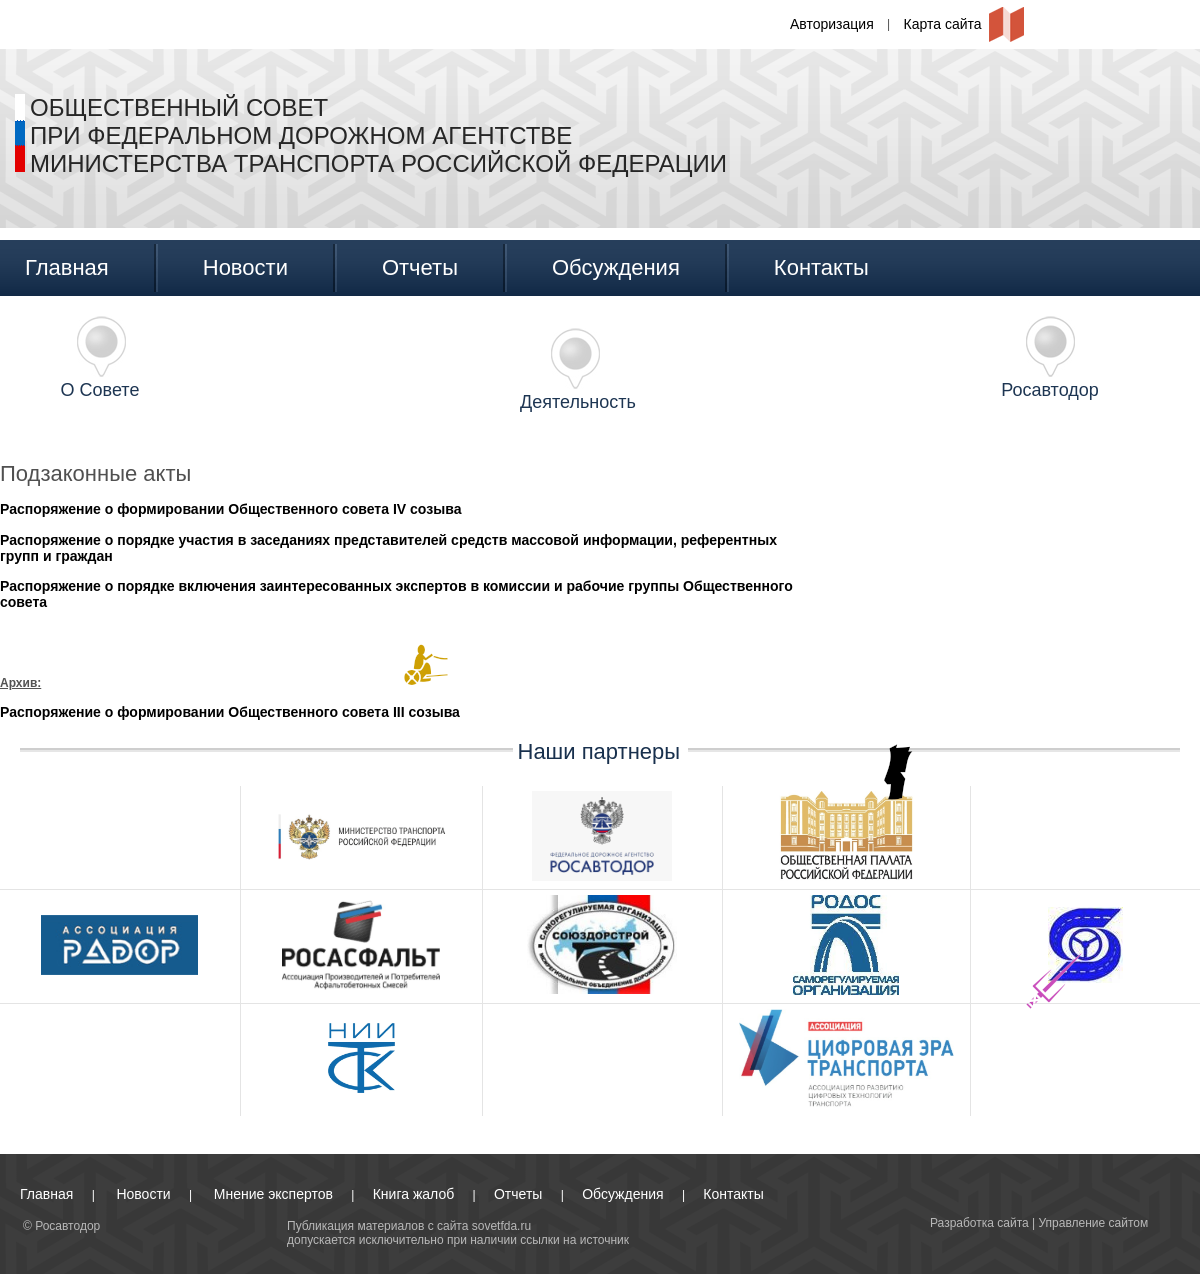 Image resolution: width=1200 pixels, height=1274 pixels. Describe the element at coordinates (1054, 981) in the screenshot. I see `select sai weapon in game inventory` at that location.